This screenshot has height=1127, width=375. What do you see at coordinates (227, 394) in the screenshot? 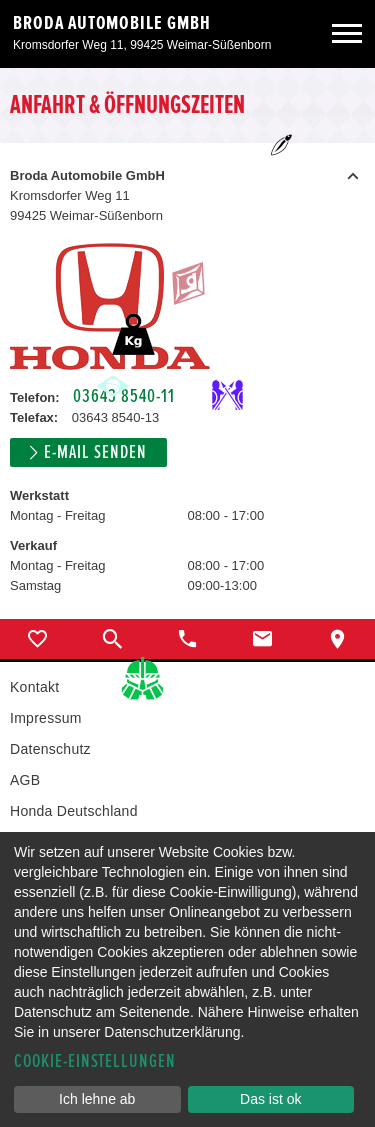
I see `guards or sentries protecting an area` at bounding box center [227, 394].